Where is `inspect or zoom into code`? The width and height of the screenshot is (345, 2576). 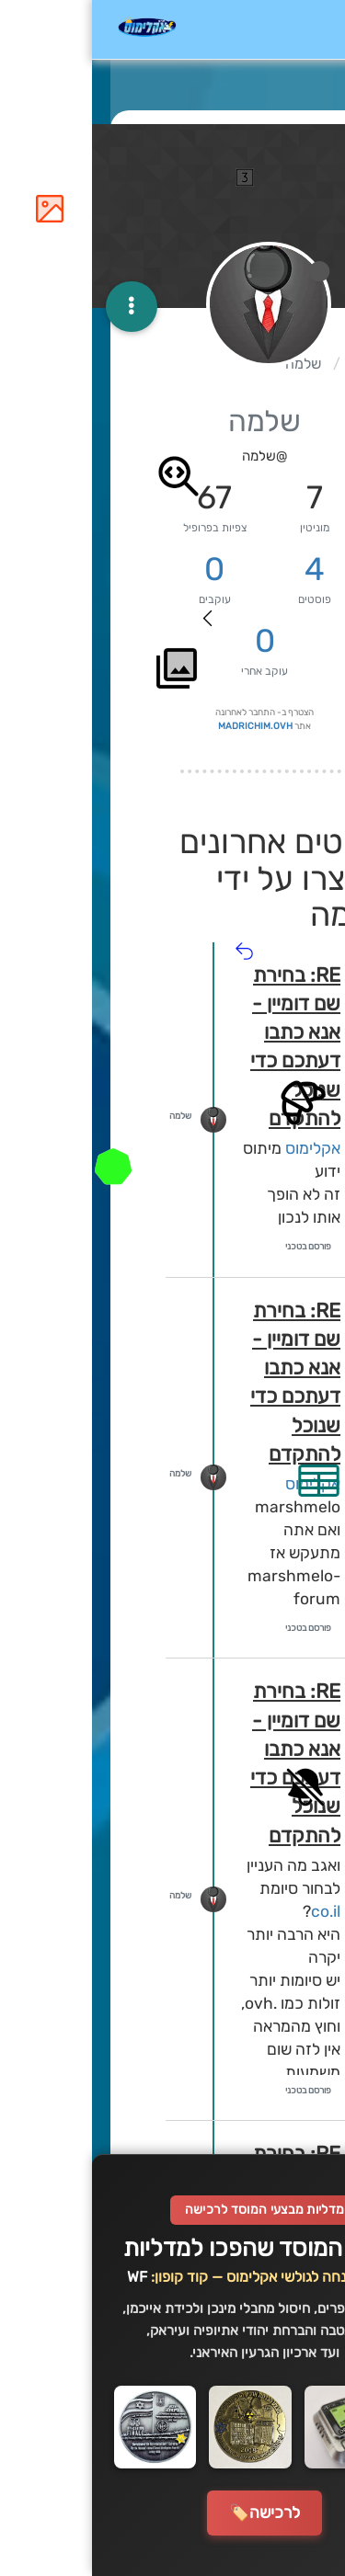 inspect or zoom into code is located at coordinates (178, 476).